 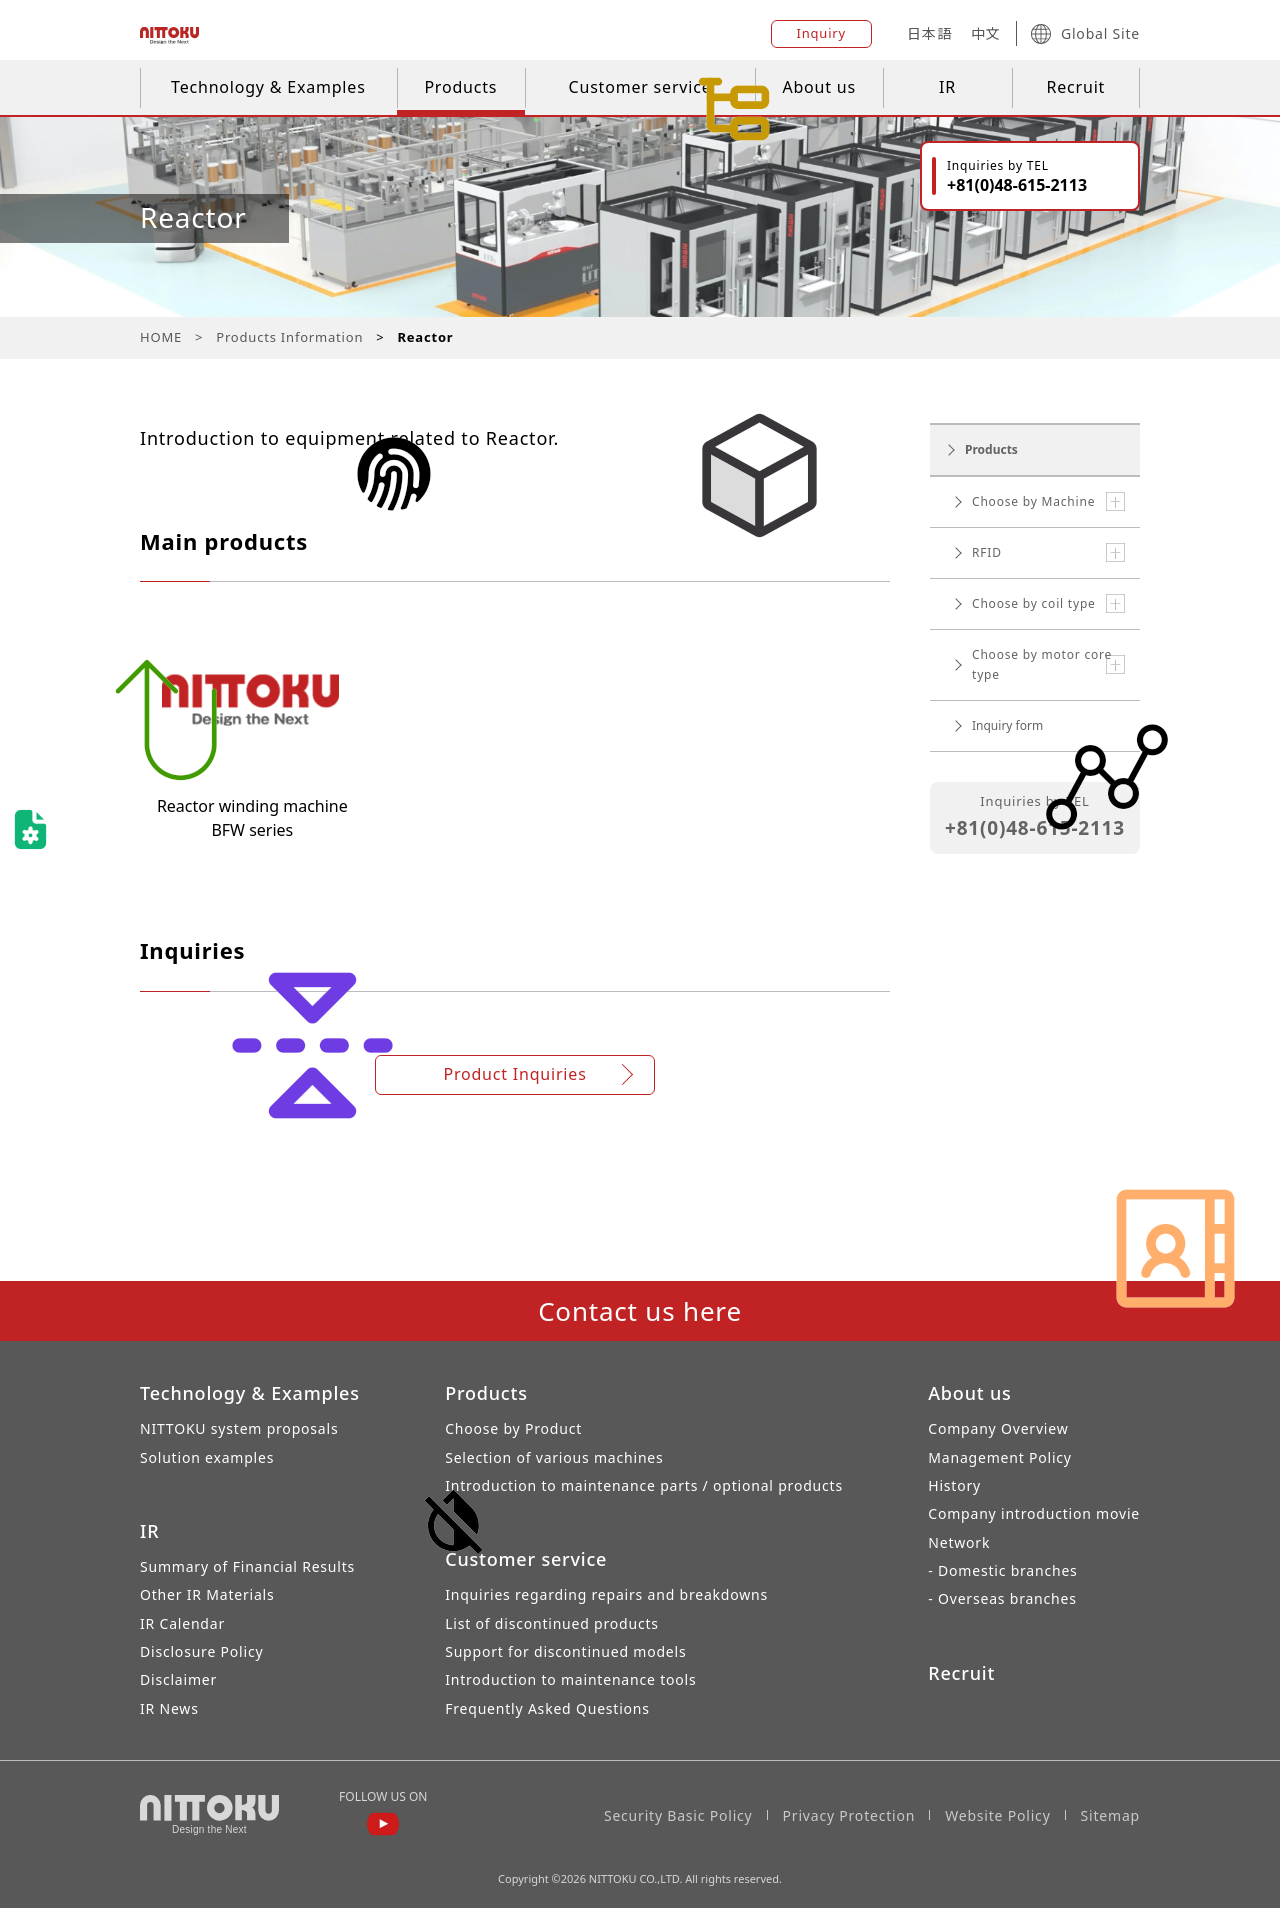 What do you see at coordinates (1107, 777) in the screenshot?
I see `view connected data points or nodes` at bounding box center [1107, 777].